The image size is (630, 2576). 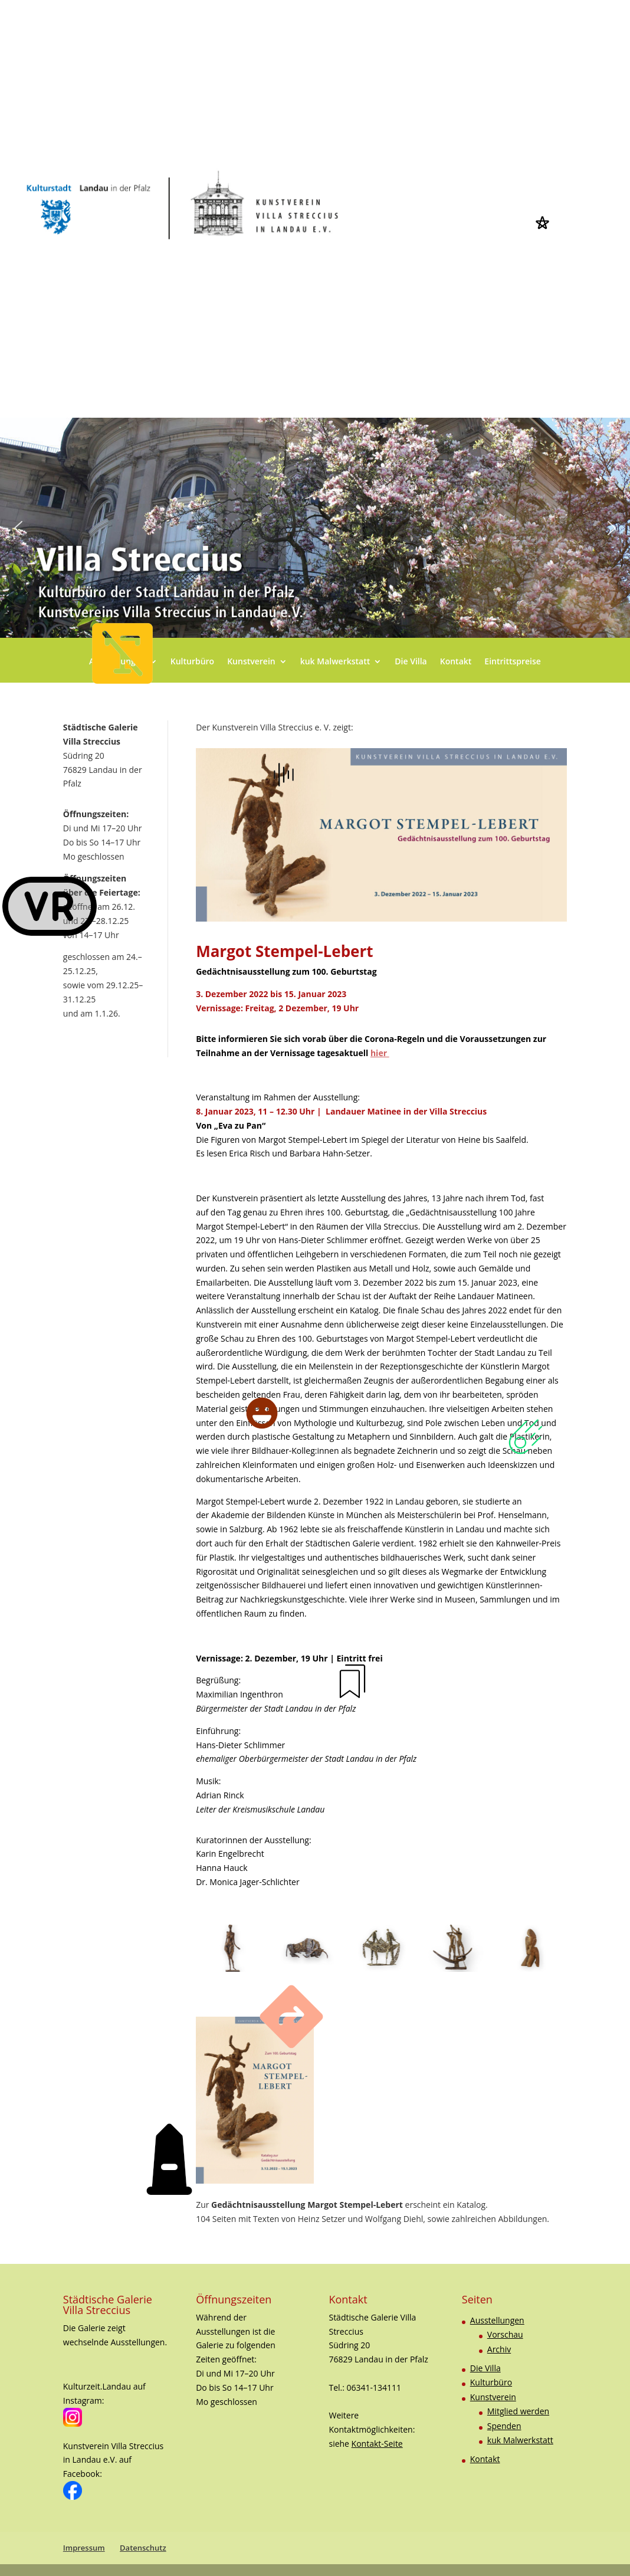 I want to click on view saved bookmarks, so click(x=352, y=1681).